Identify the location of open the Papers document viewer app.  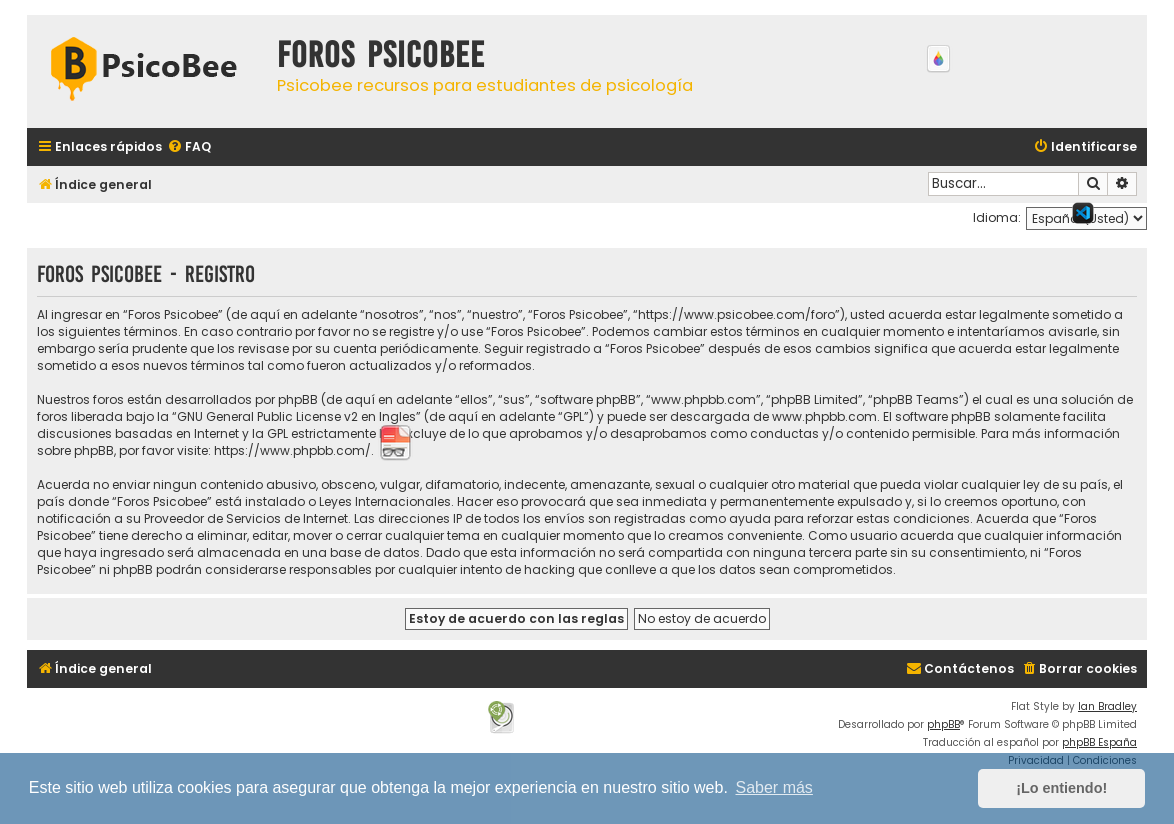
(395, 442).